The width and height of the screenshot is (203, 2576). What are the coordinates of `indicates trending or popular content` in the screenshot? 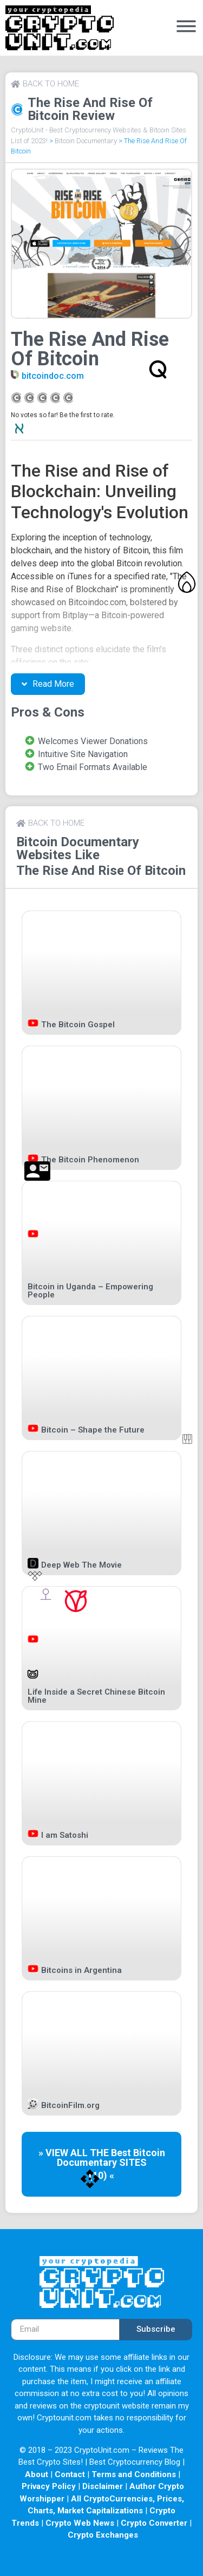 It's located at (187, 583).